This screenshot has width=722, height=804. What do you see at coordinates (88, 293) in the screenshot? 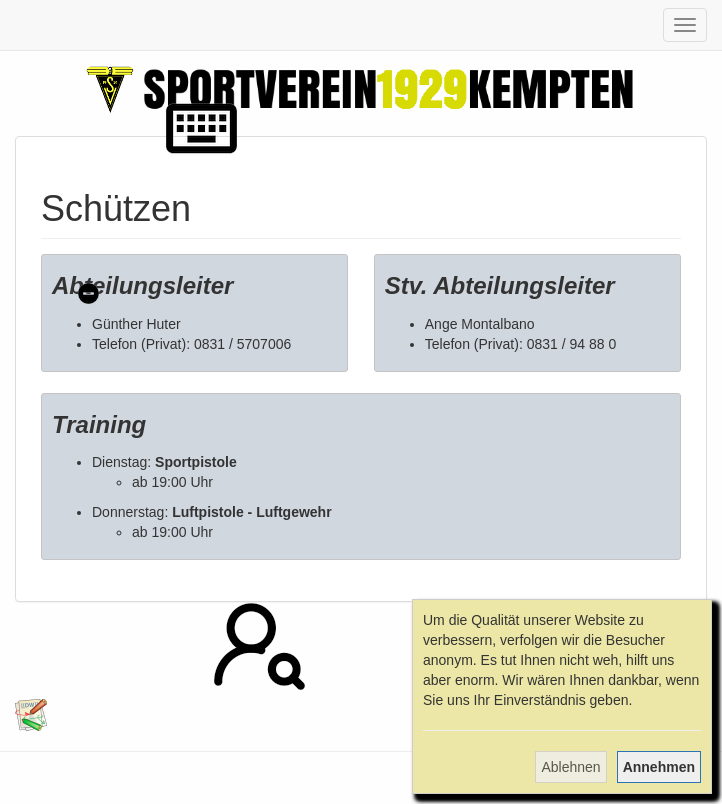
I see `do not disturb mode is enabled` at bounding box center [88, 293].